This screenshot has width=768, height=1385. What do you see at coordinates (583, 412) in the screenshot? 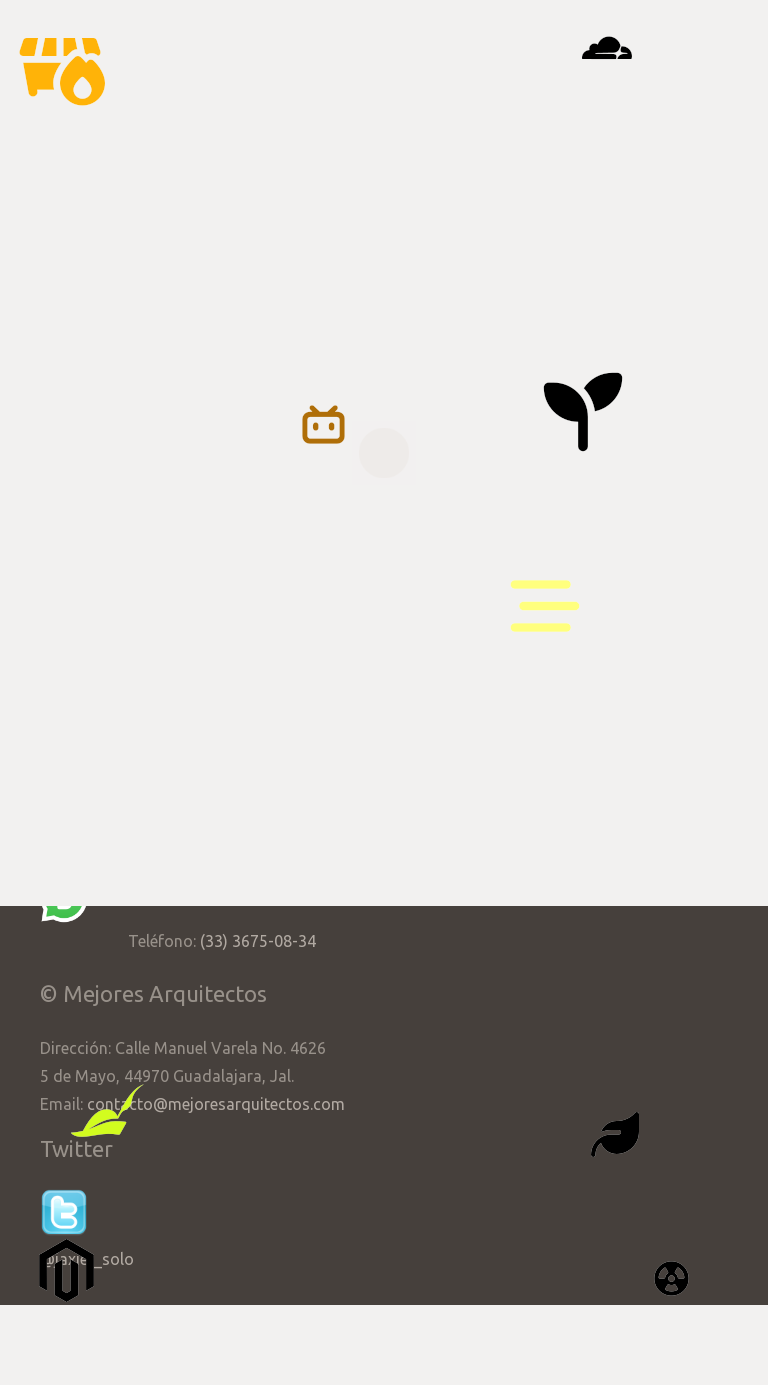
I see `indicates new growth or beginner status` at bounding box center [583, 412].